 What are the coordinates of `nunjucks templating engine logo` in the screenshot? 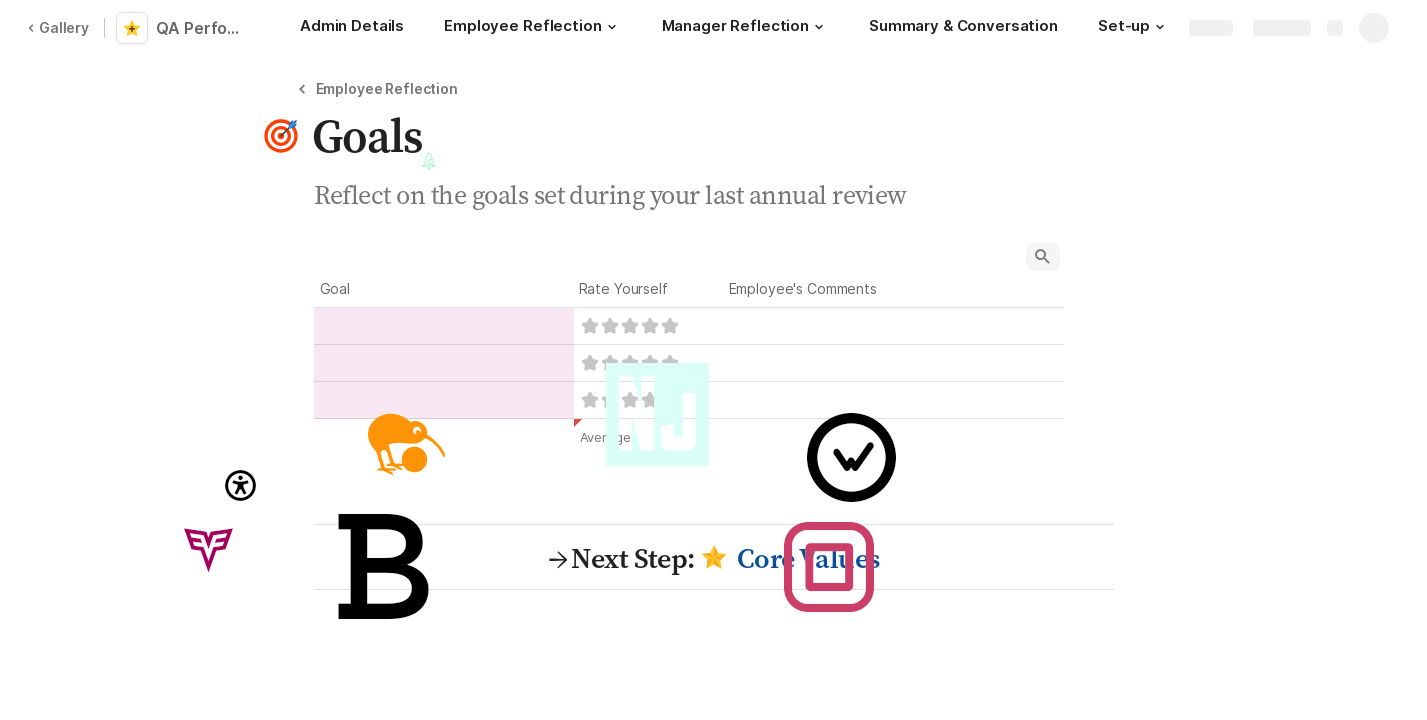 It's located at (657, 414).